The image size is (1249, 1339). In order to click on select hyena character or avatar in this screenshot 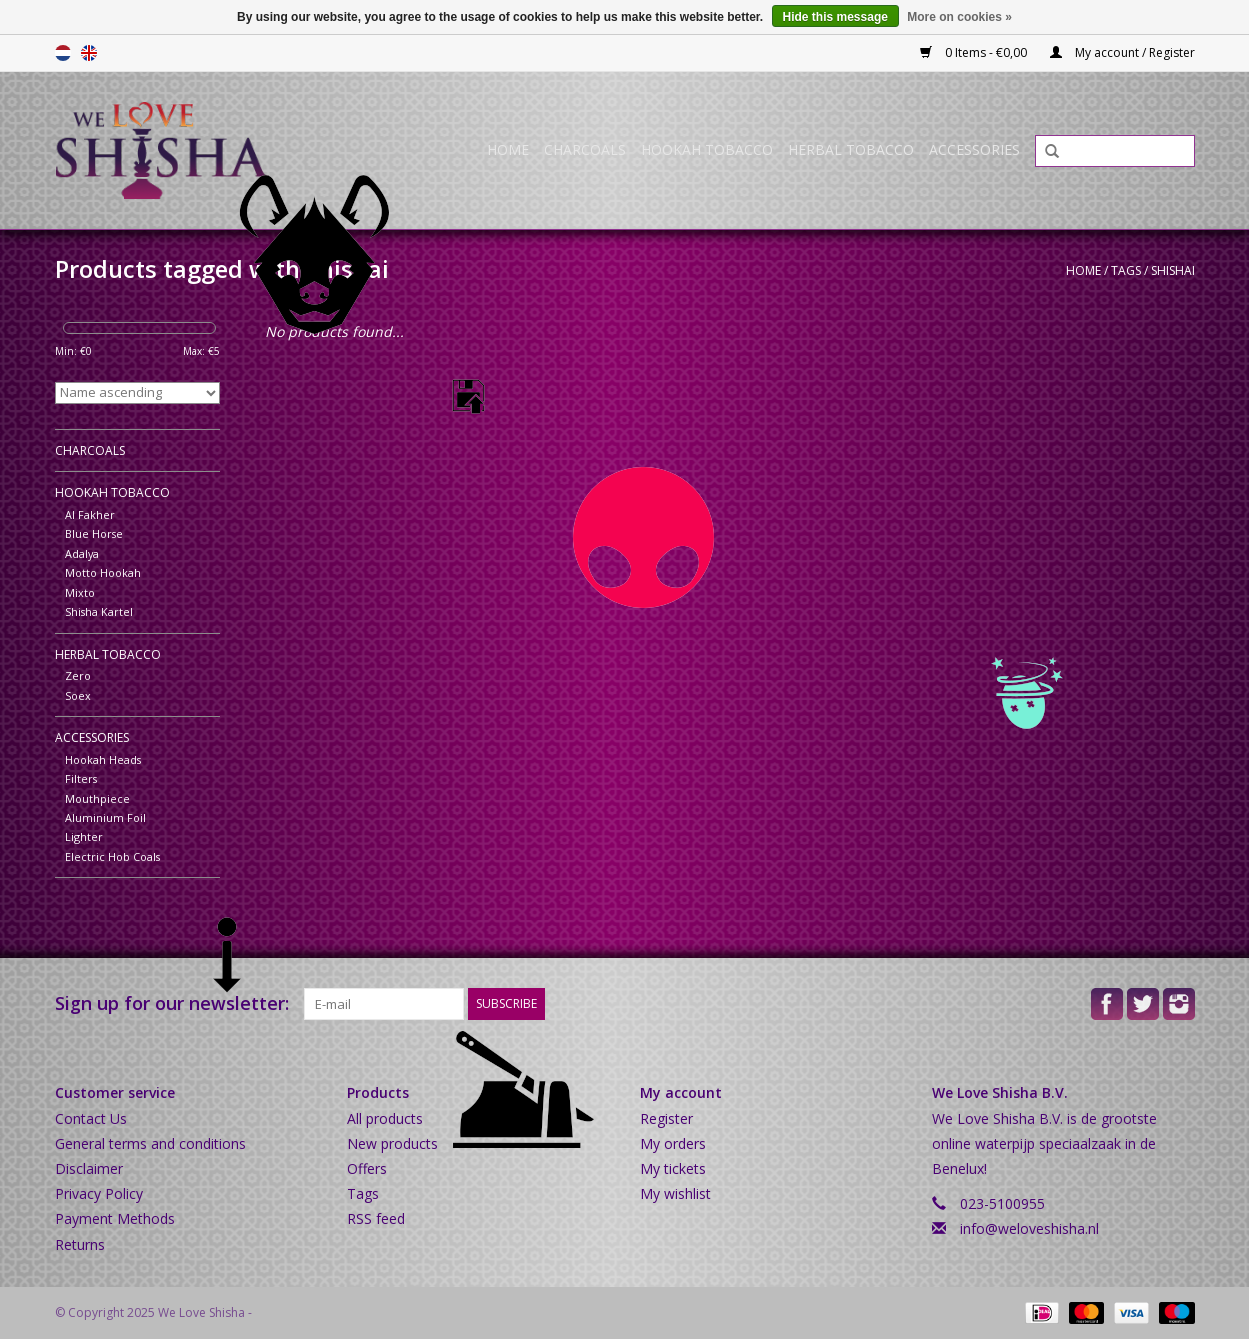, I will do `click(314, 255)`.